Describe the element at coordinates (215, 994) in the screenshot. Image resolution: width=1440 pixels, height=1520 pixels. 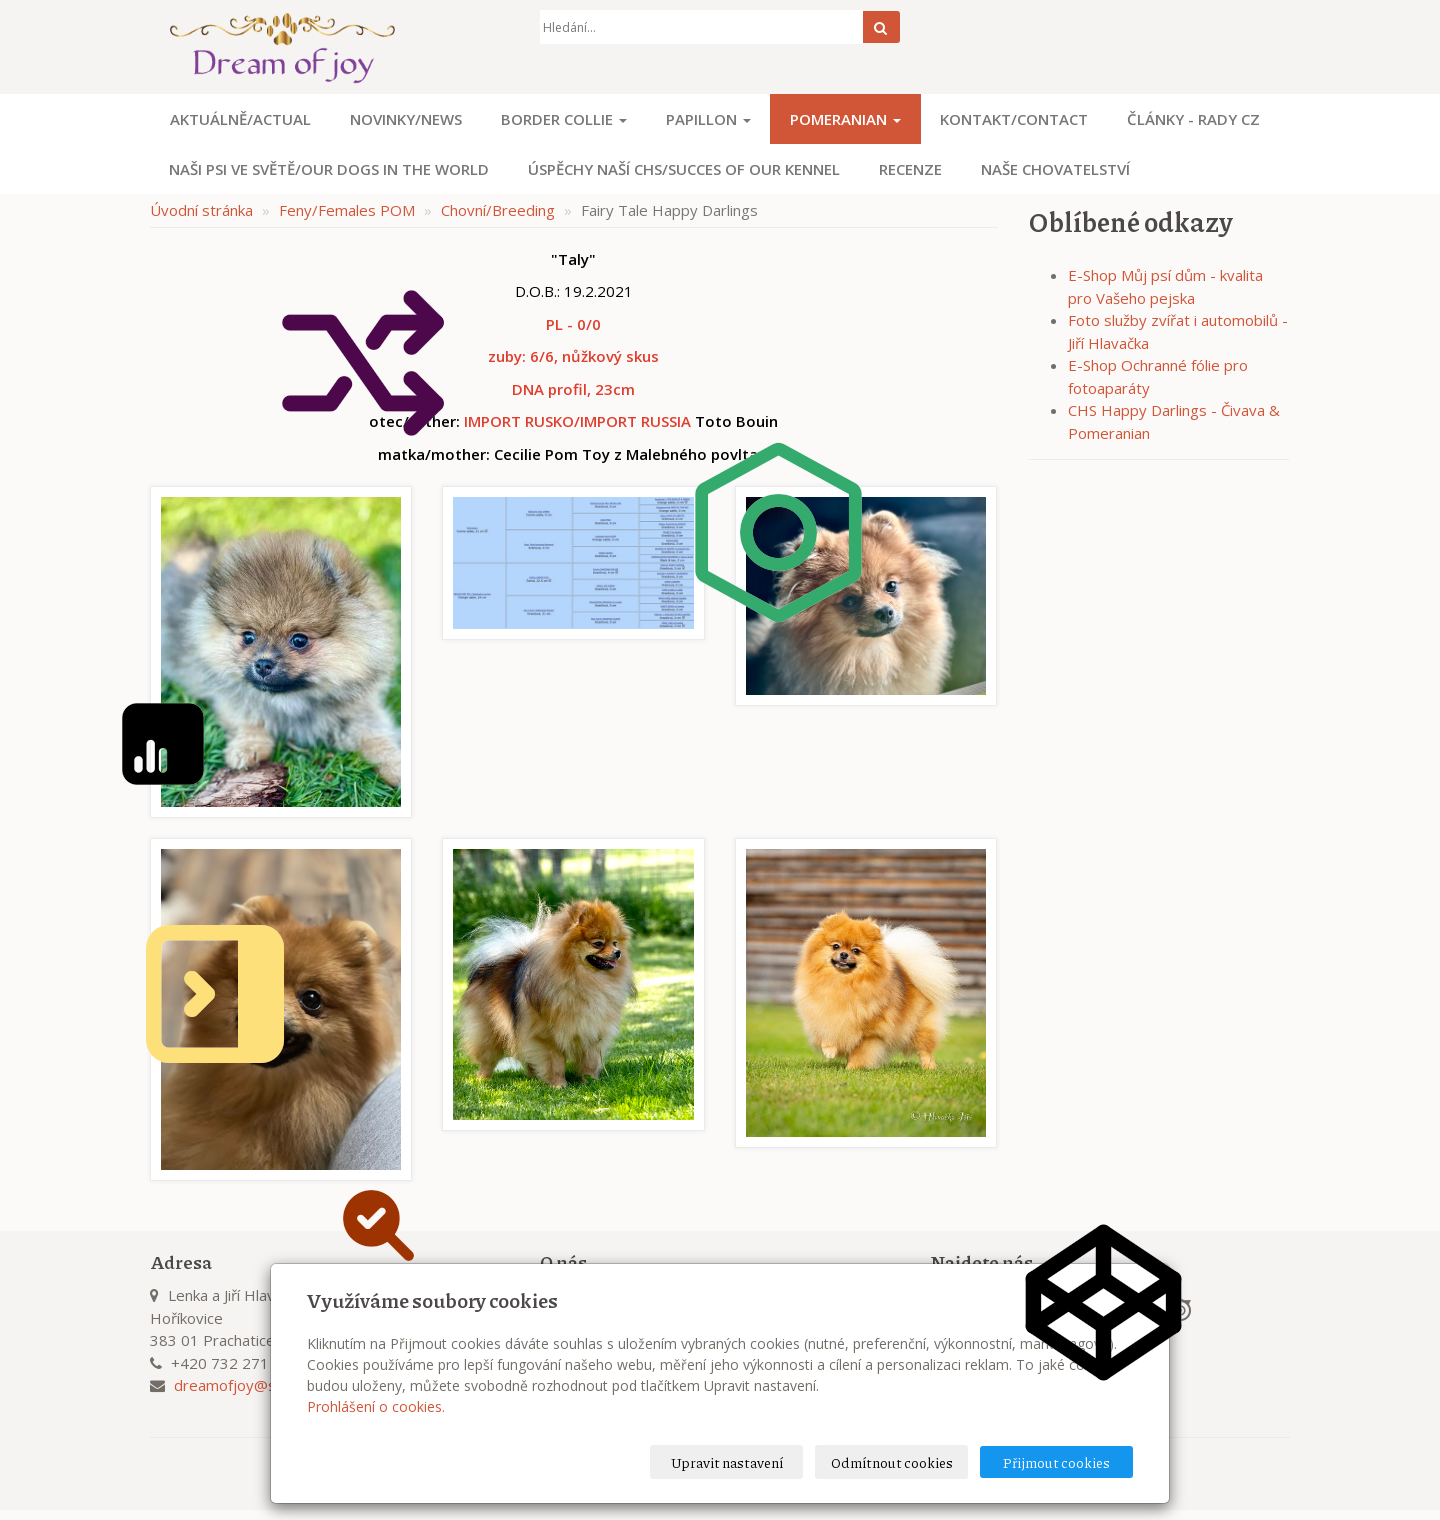
I see `collapse the right sidebar panel` at that location.